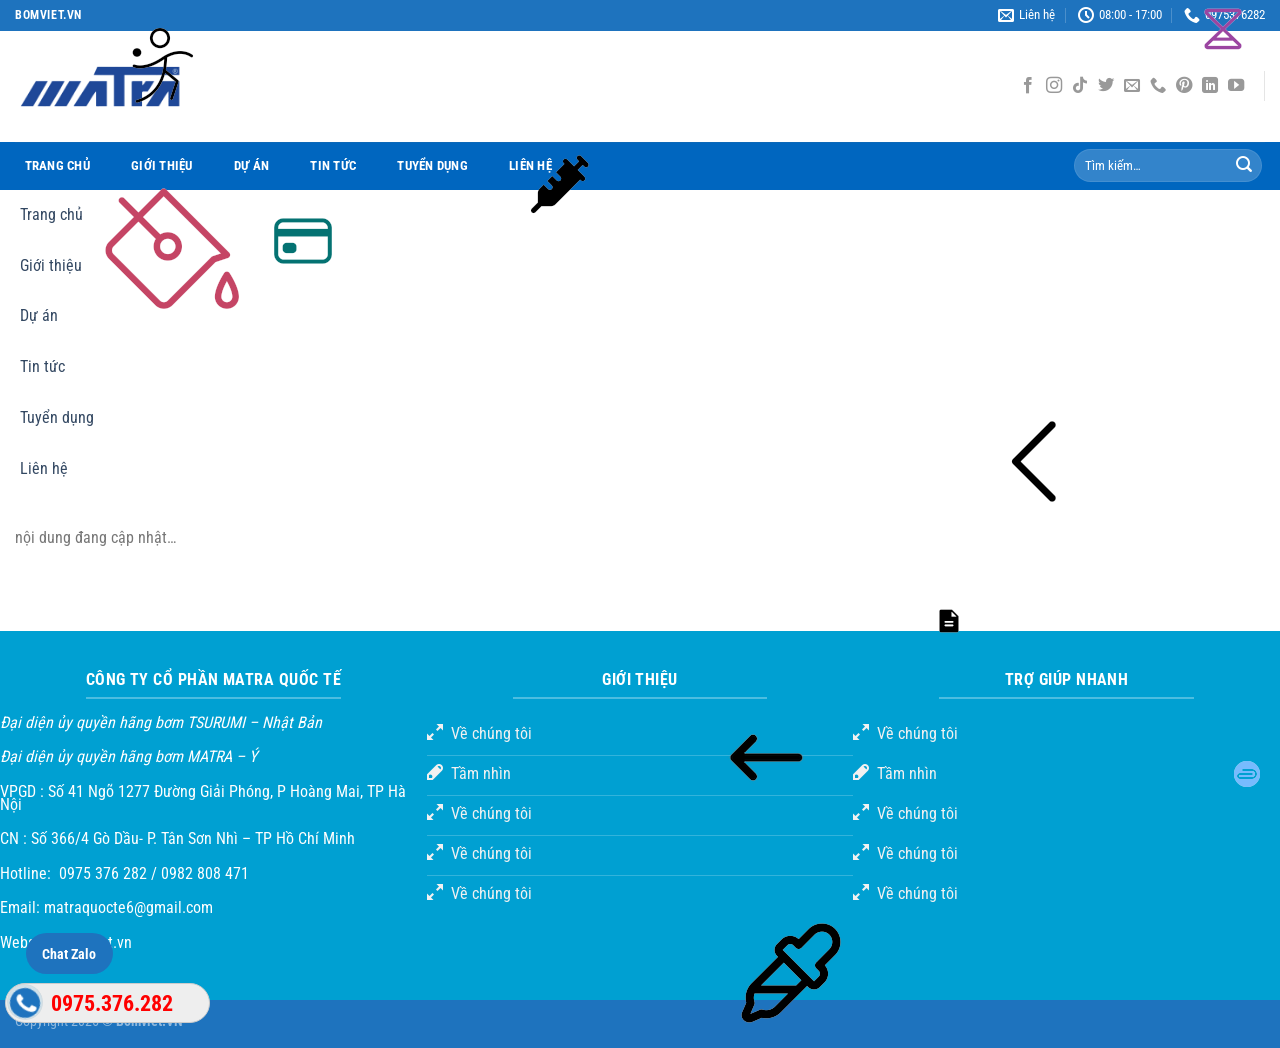  Describe the element at coordinates (791, 973) in the screenshot. I see `sample a color from the canvas` at that location.